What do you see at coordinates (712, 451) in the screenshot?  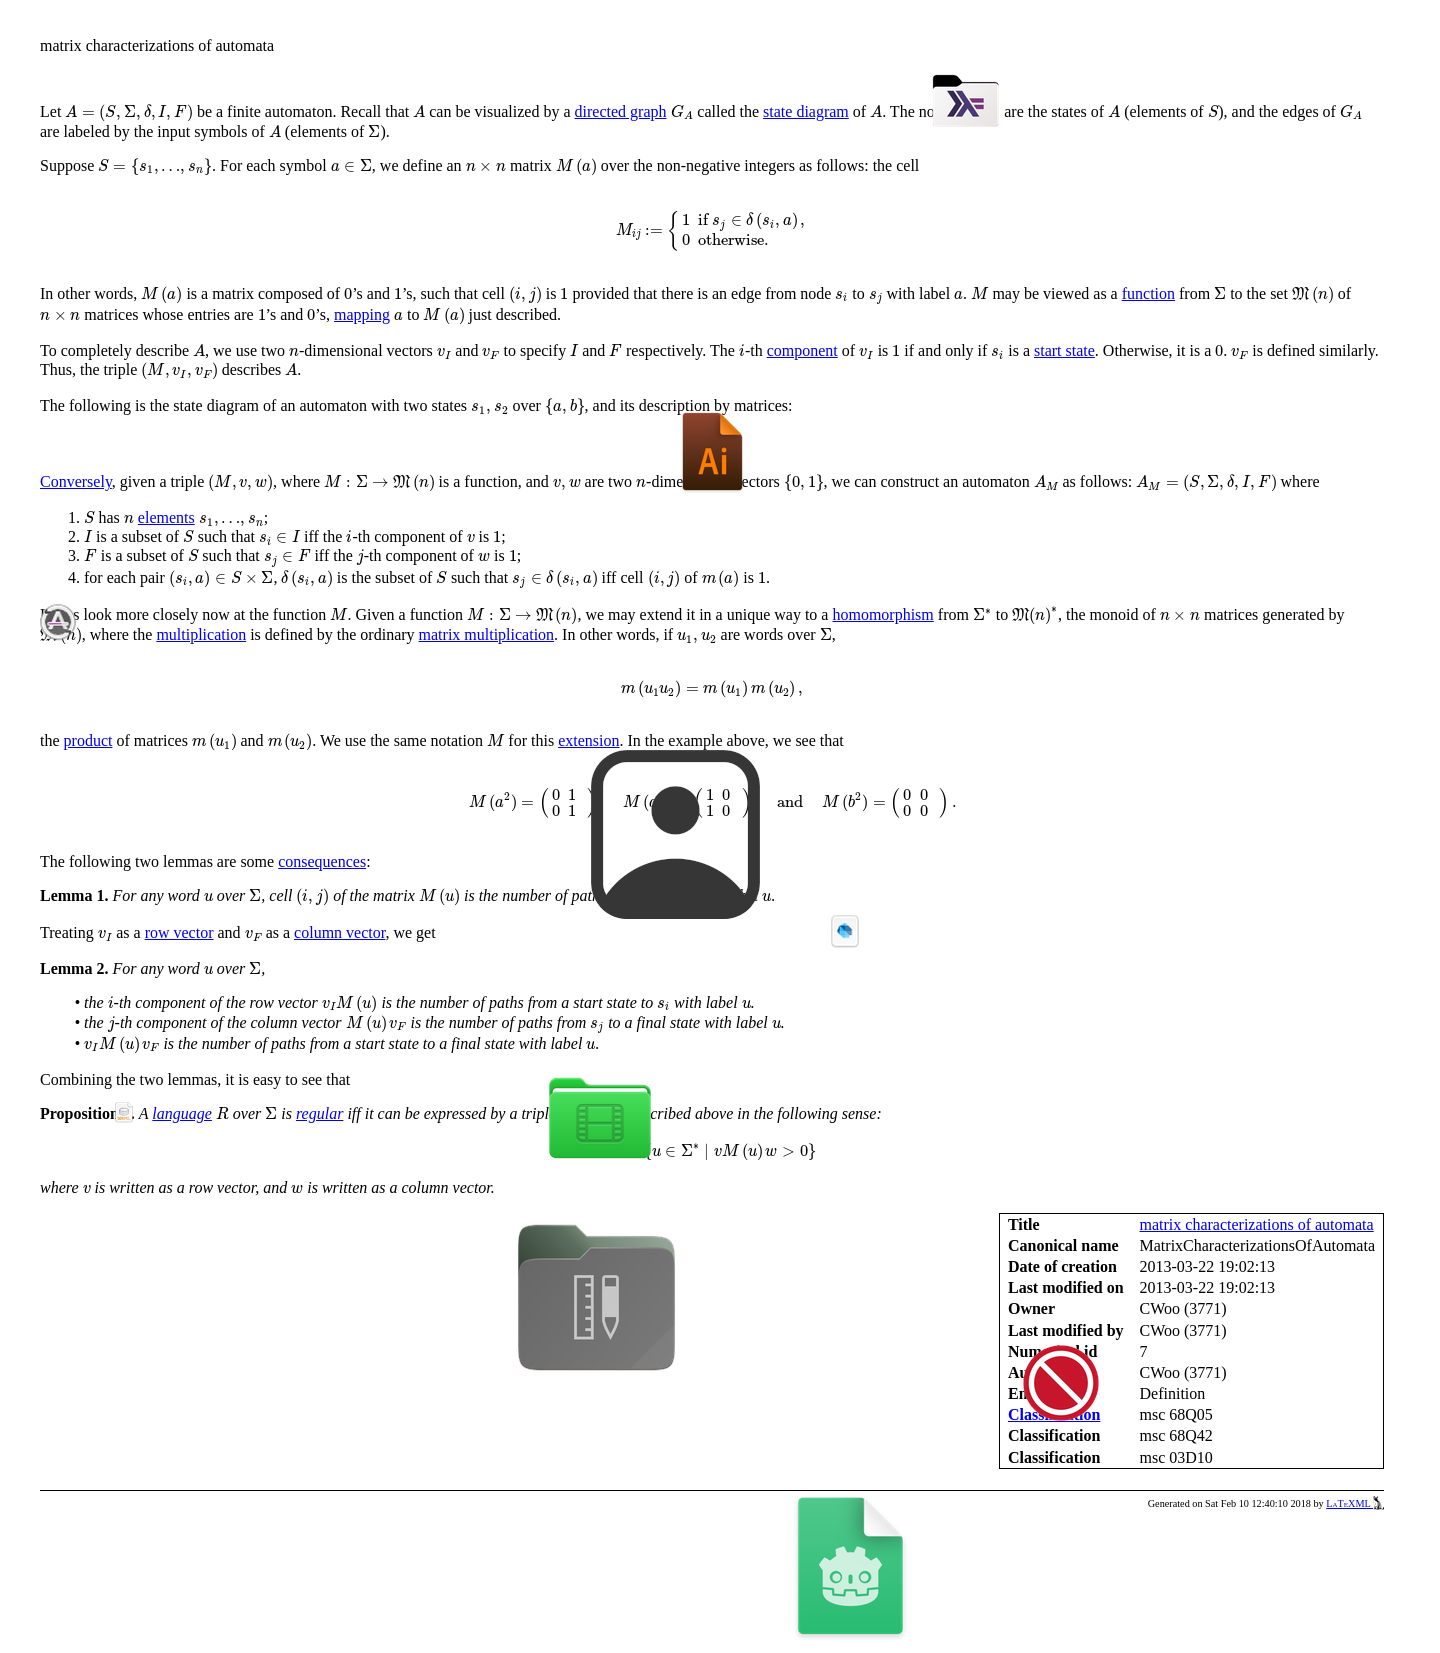 I see `open an Adobe Illustrator file` at bounding box center [712, 451].